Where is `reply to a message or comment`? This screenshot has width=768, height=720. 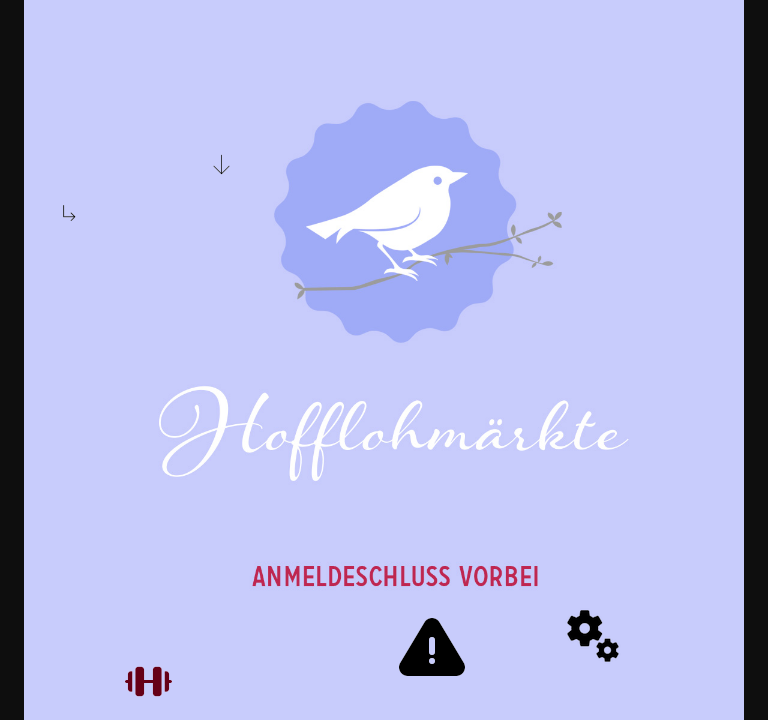
reply to a message or comment is located at coordinates (68, 213).